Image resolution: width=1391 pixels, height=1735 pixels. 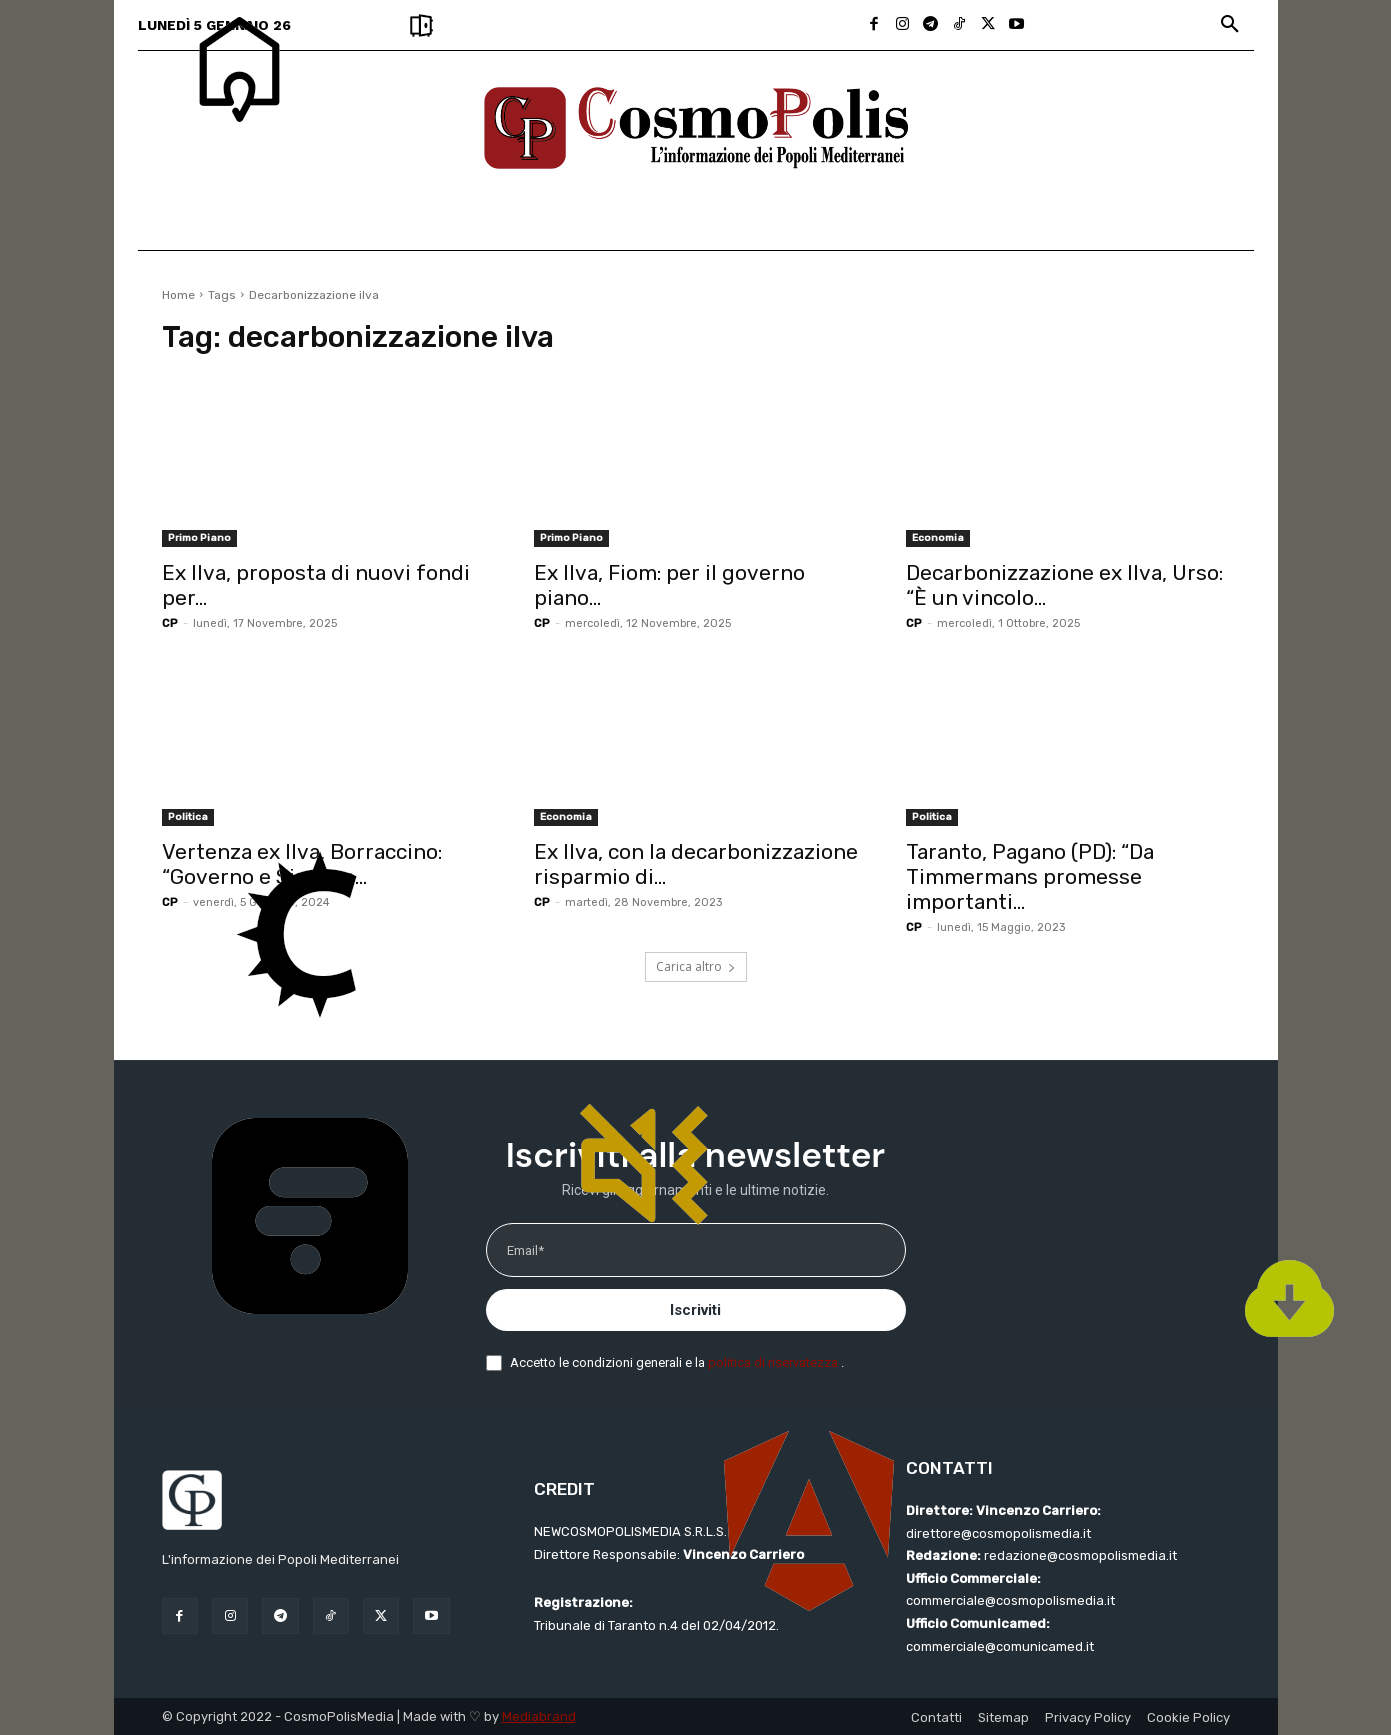 I want to click on download file from cloud storage, so click(x=1289, y=1300).